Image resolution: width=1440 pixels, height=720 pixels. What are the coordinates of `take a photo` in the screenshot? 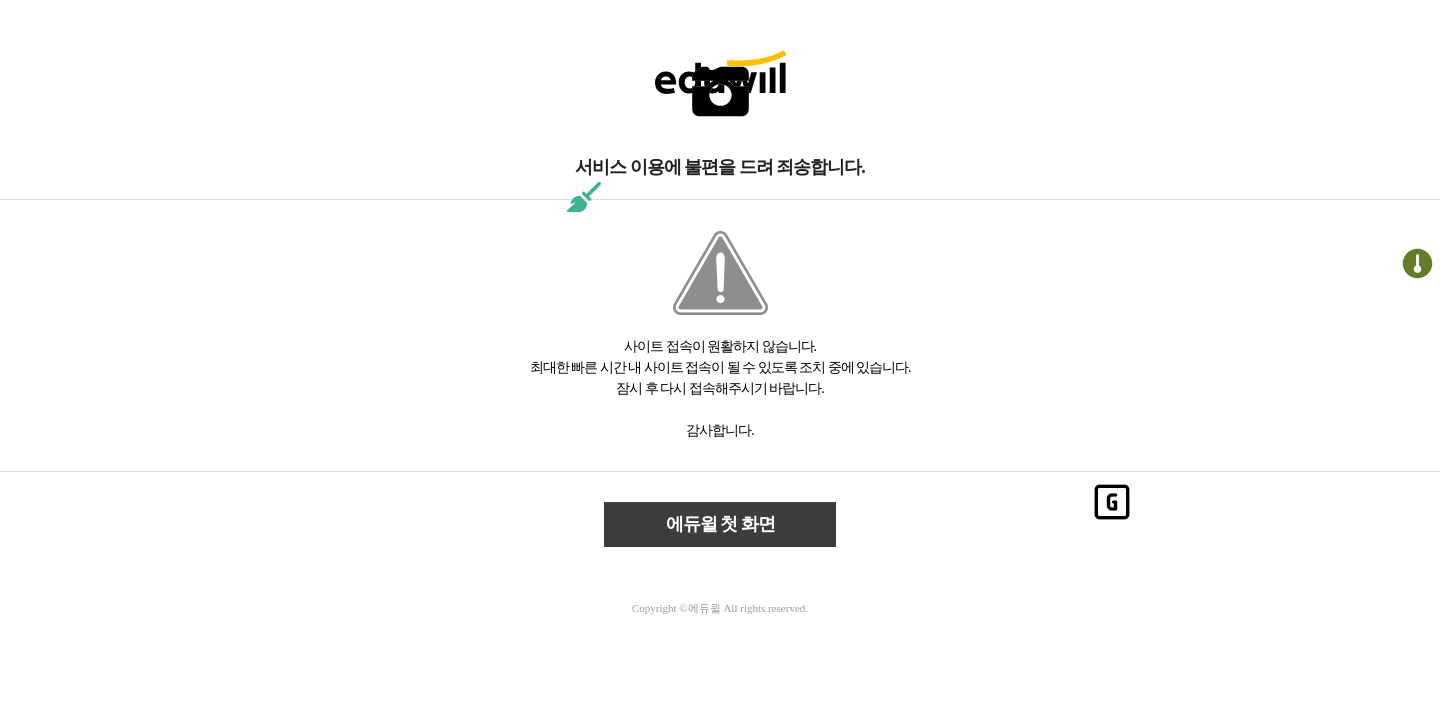 It's located at (720, 91).